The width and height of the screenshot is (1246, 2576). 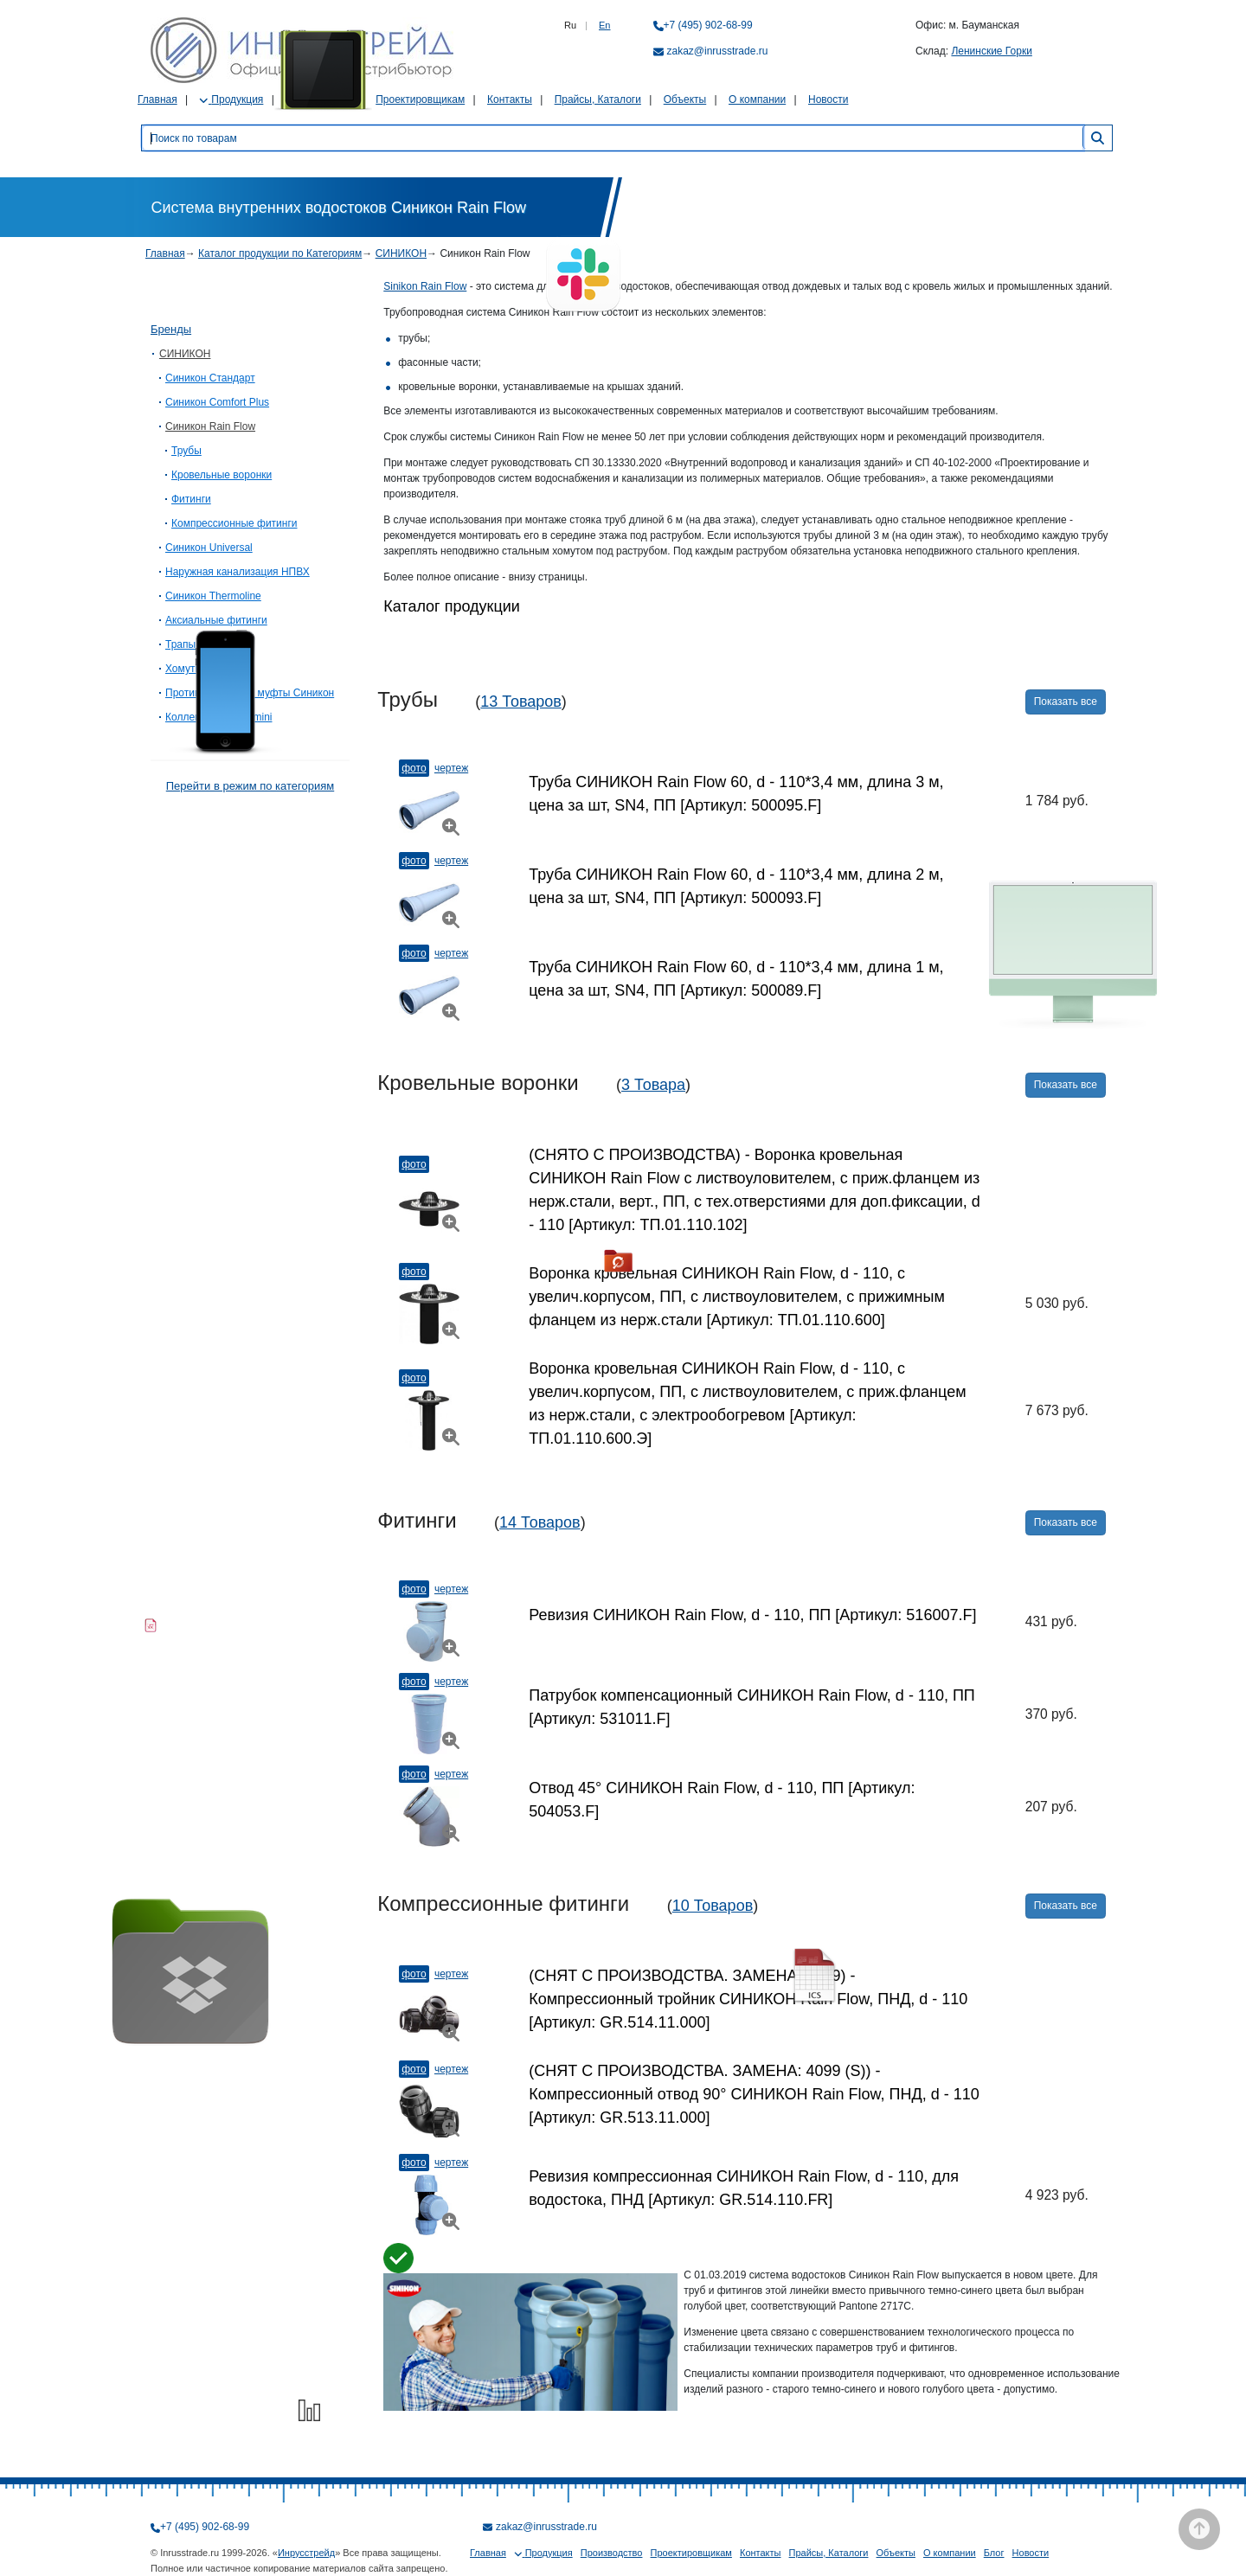 I want to click on iPod Touch device connected to your system, so click(x=225, y=692).